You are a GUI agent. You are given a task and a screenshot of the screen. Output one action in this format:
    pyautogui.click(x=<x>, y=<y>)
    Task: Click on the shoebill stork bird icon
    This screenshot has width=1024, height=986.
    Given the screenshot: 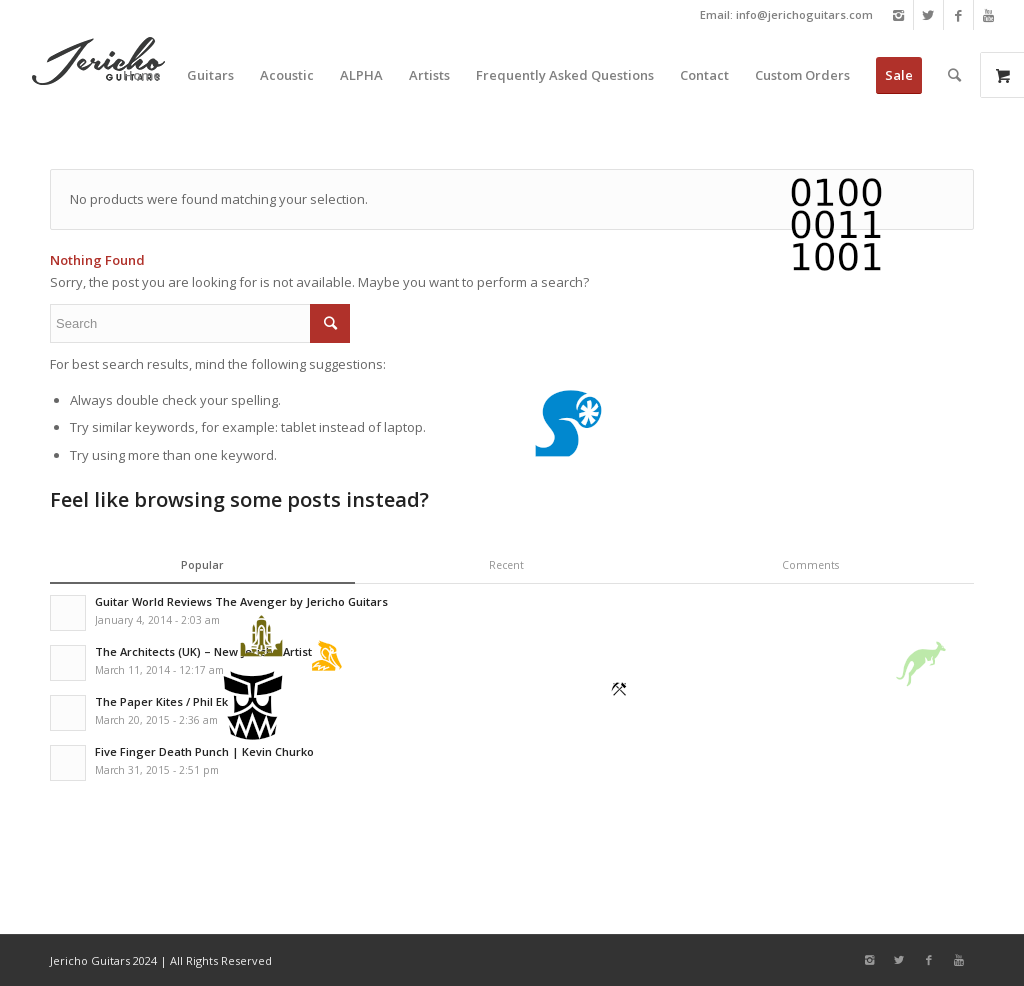 What is the action you would take?
    pyautogui.click(x=327, y=655)
    